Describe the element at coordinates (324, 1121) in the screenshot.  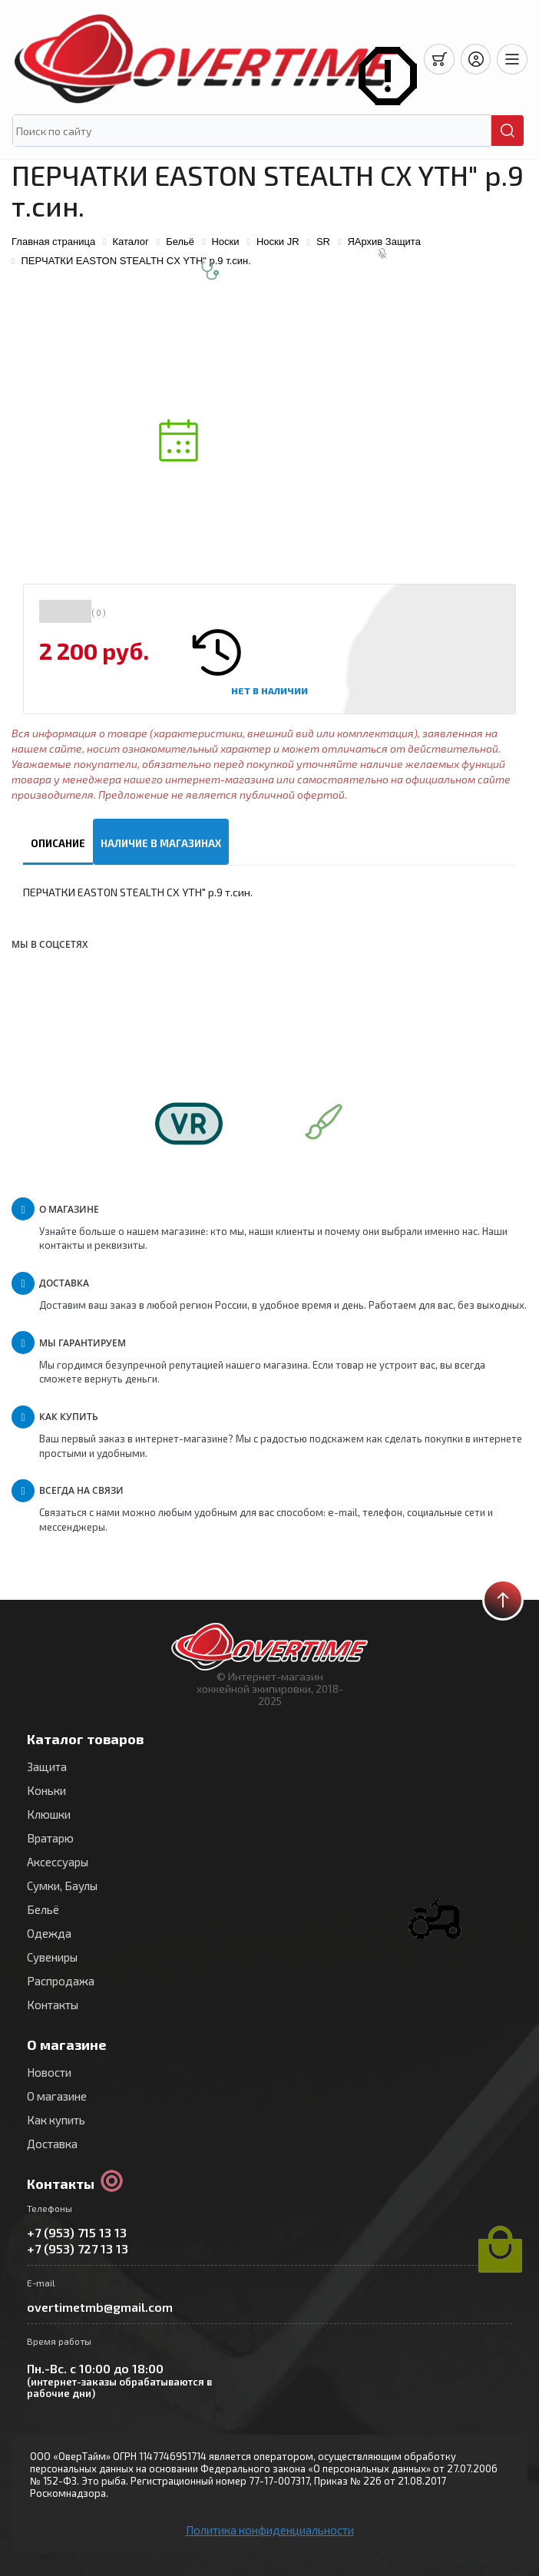
I see `access drawing or painting tools` at that location.